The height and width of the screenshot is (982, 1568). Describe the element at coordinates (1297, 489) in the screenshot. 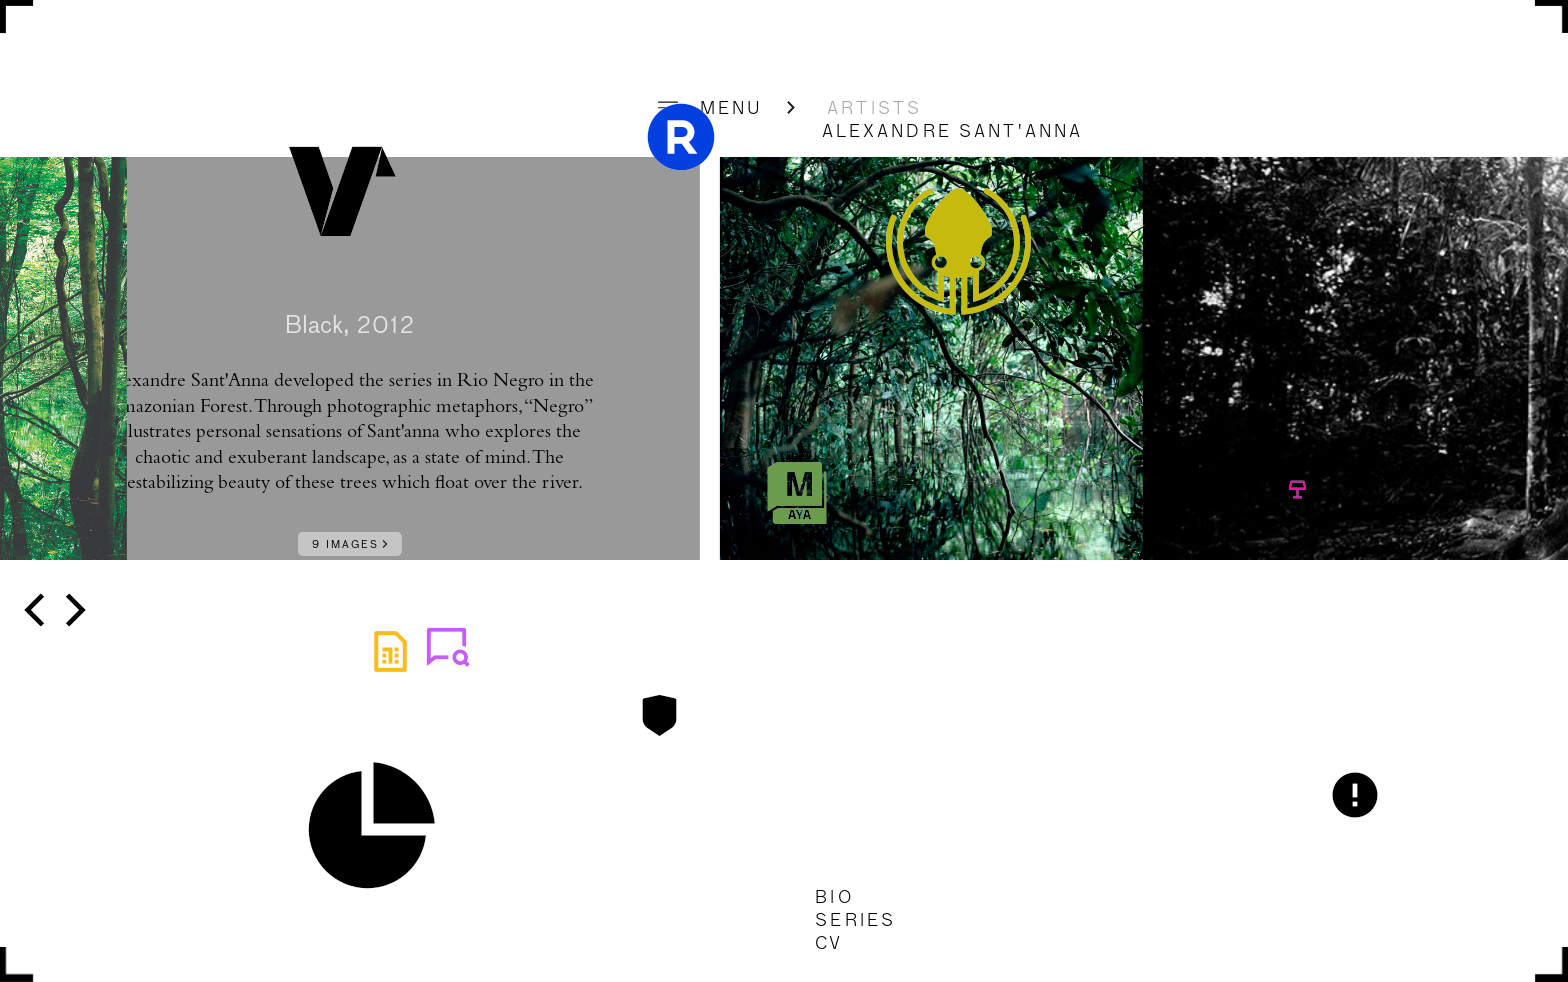

I see `open Apple Keynote presentation app` at that location.